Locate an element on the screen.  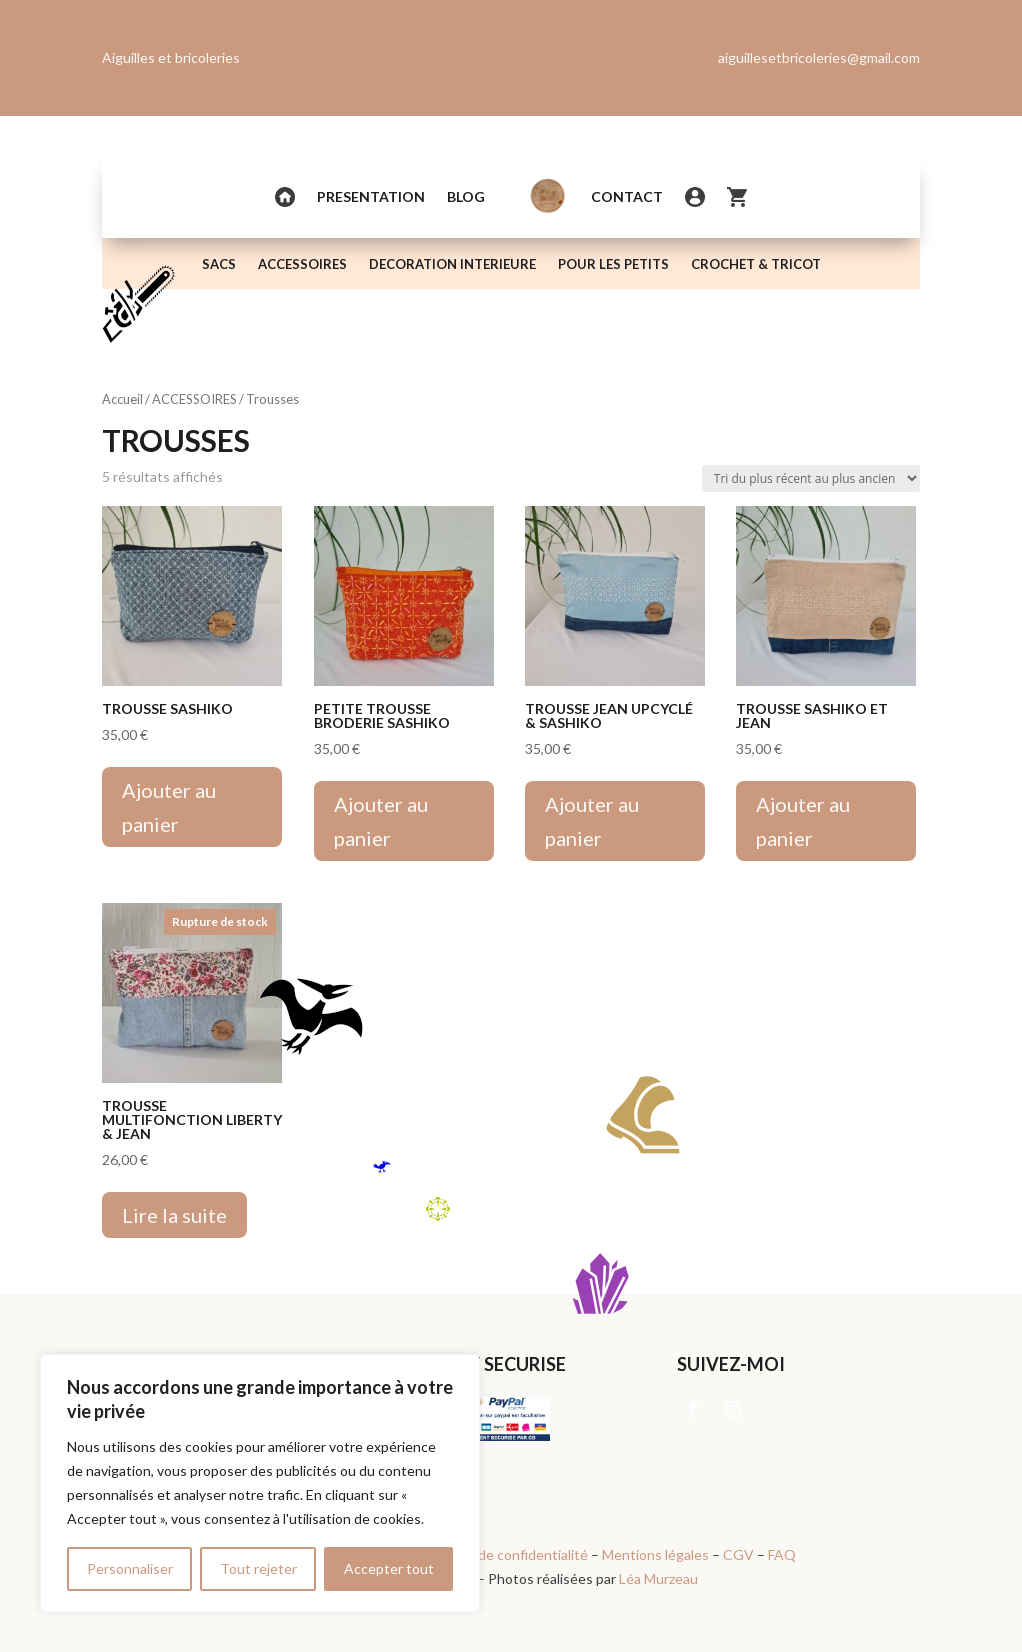
access walking or hiking activity tracking is located at coordinates (644, 1116).